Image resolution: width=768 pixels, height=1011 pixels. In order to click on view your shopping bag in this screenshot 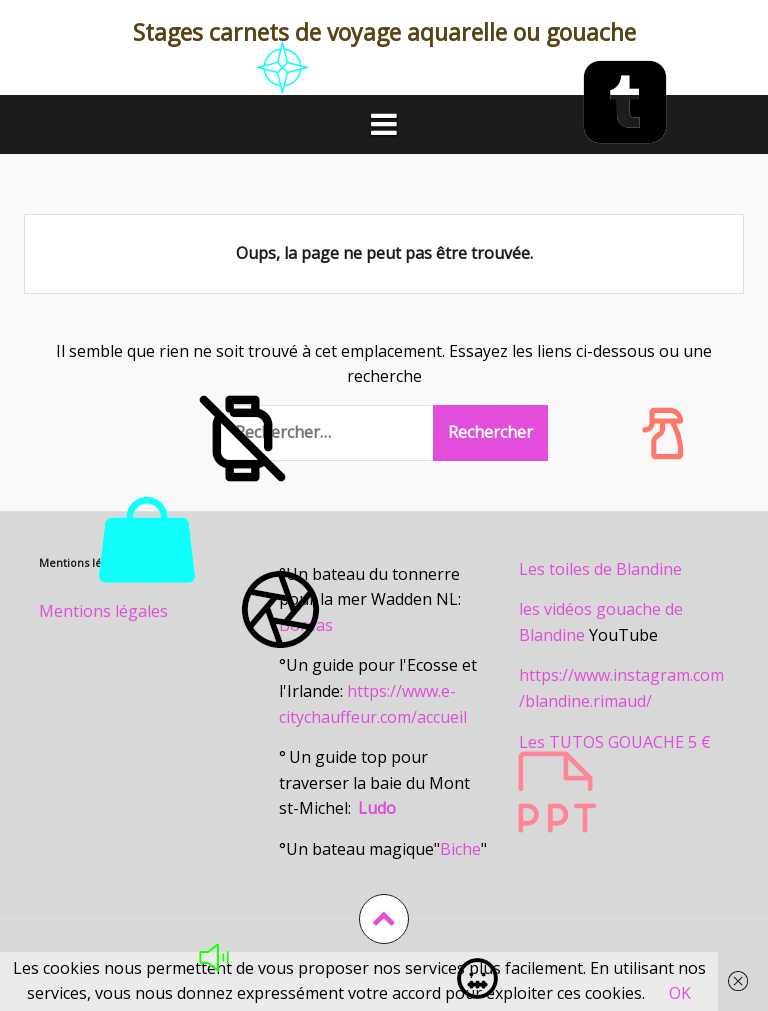, I will do `click(147, 545)`.